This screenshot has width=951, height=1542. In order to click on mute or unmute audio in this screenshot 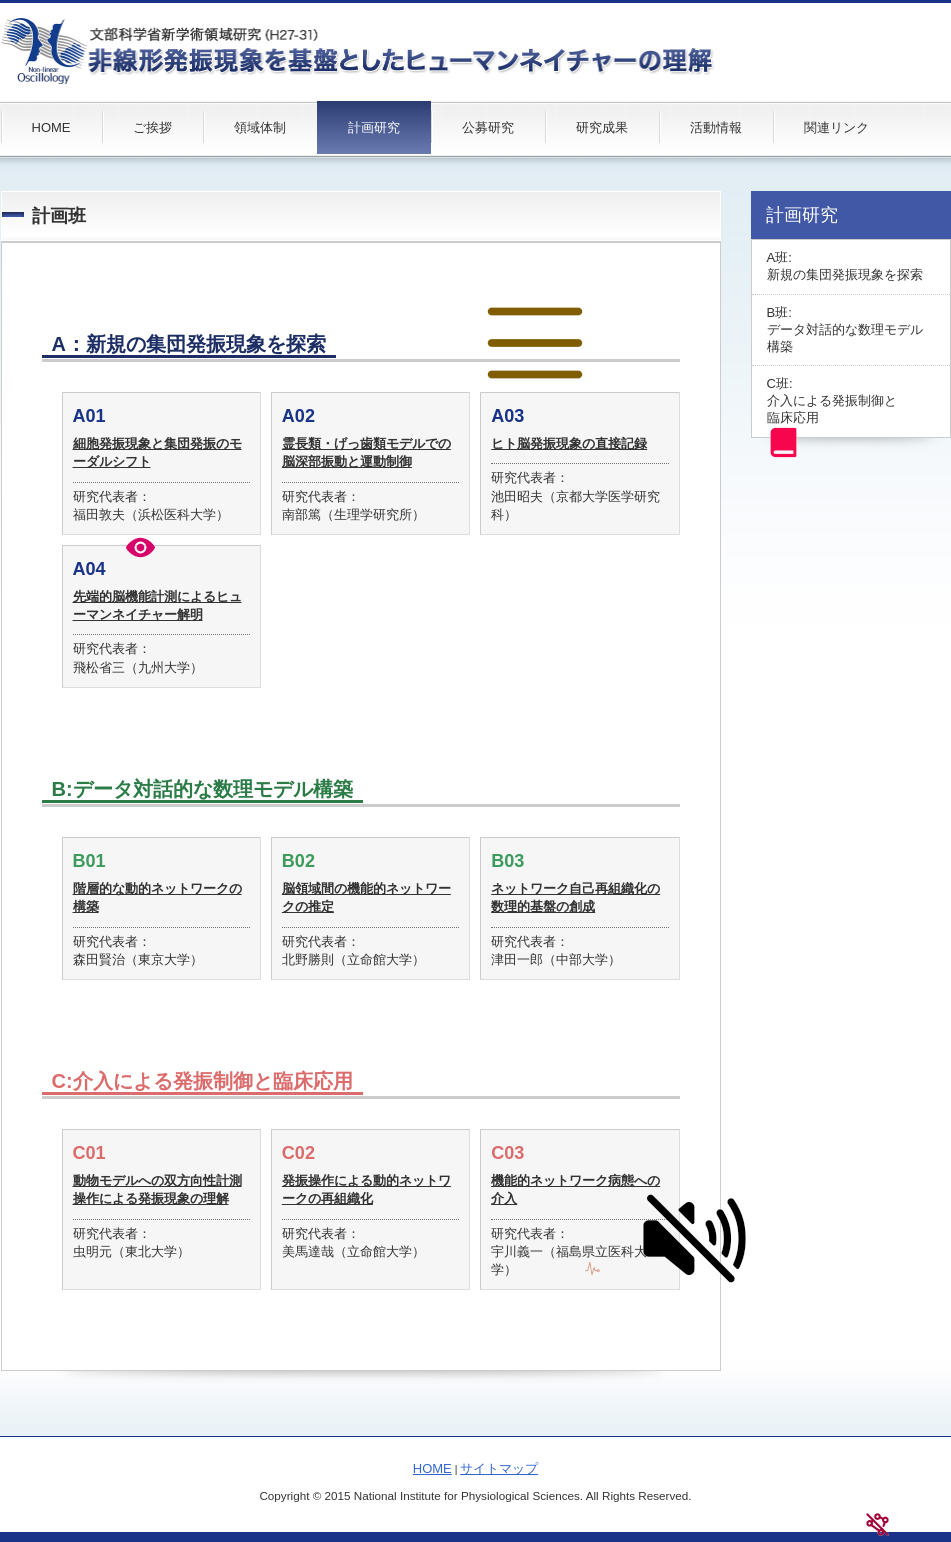, I will do `click(694, 1238)`.